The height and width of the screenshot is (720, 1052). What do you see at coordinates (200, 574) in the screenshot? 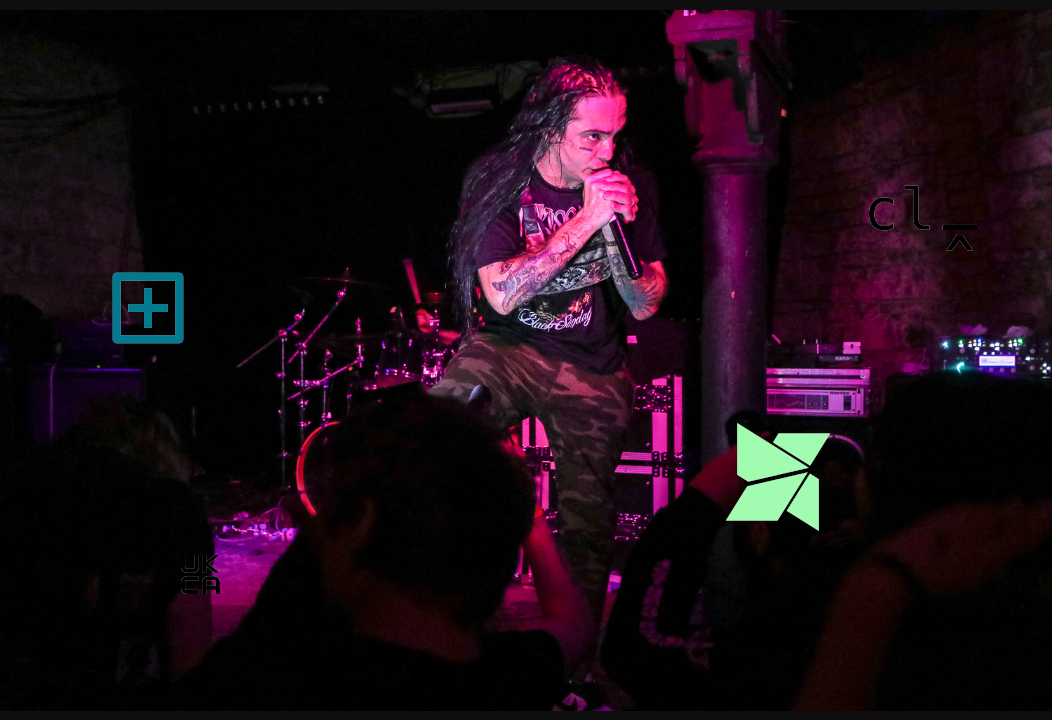
I see `UKCA (UK Conformity Assessed) certification mark` at bounding box center [200, 574].